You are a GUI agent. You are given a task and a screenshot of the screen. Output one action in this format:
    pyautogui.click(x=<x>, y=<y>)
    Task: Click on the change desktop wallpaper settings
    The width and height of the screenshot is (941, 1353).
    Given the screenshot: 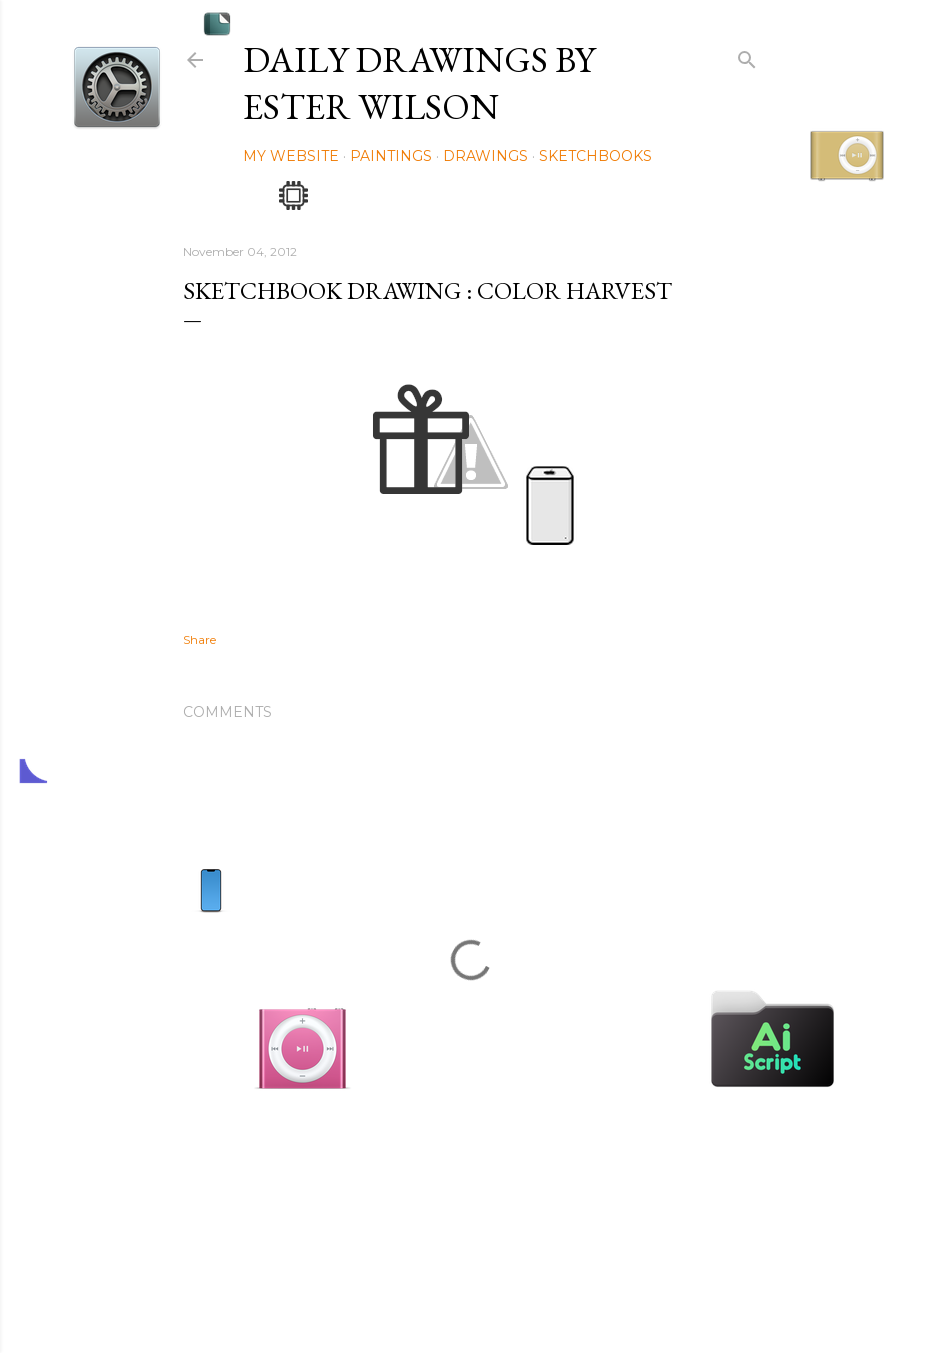 What is the action you would take?
    pyautogui.click(x=217, y=23)
    